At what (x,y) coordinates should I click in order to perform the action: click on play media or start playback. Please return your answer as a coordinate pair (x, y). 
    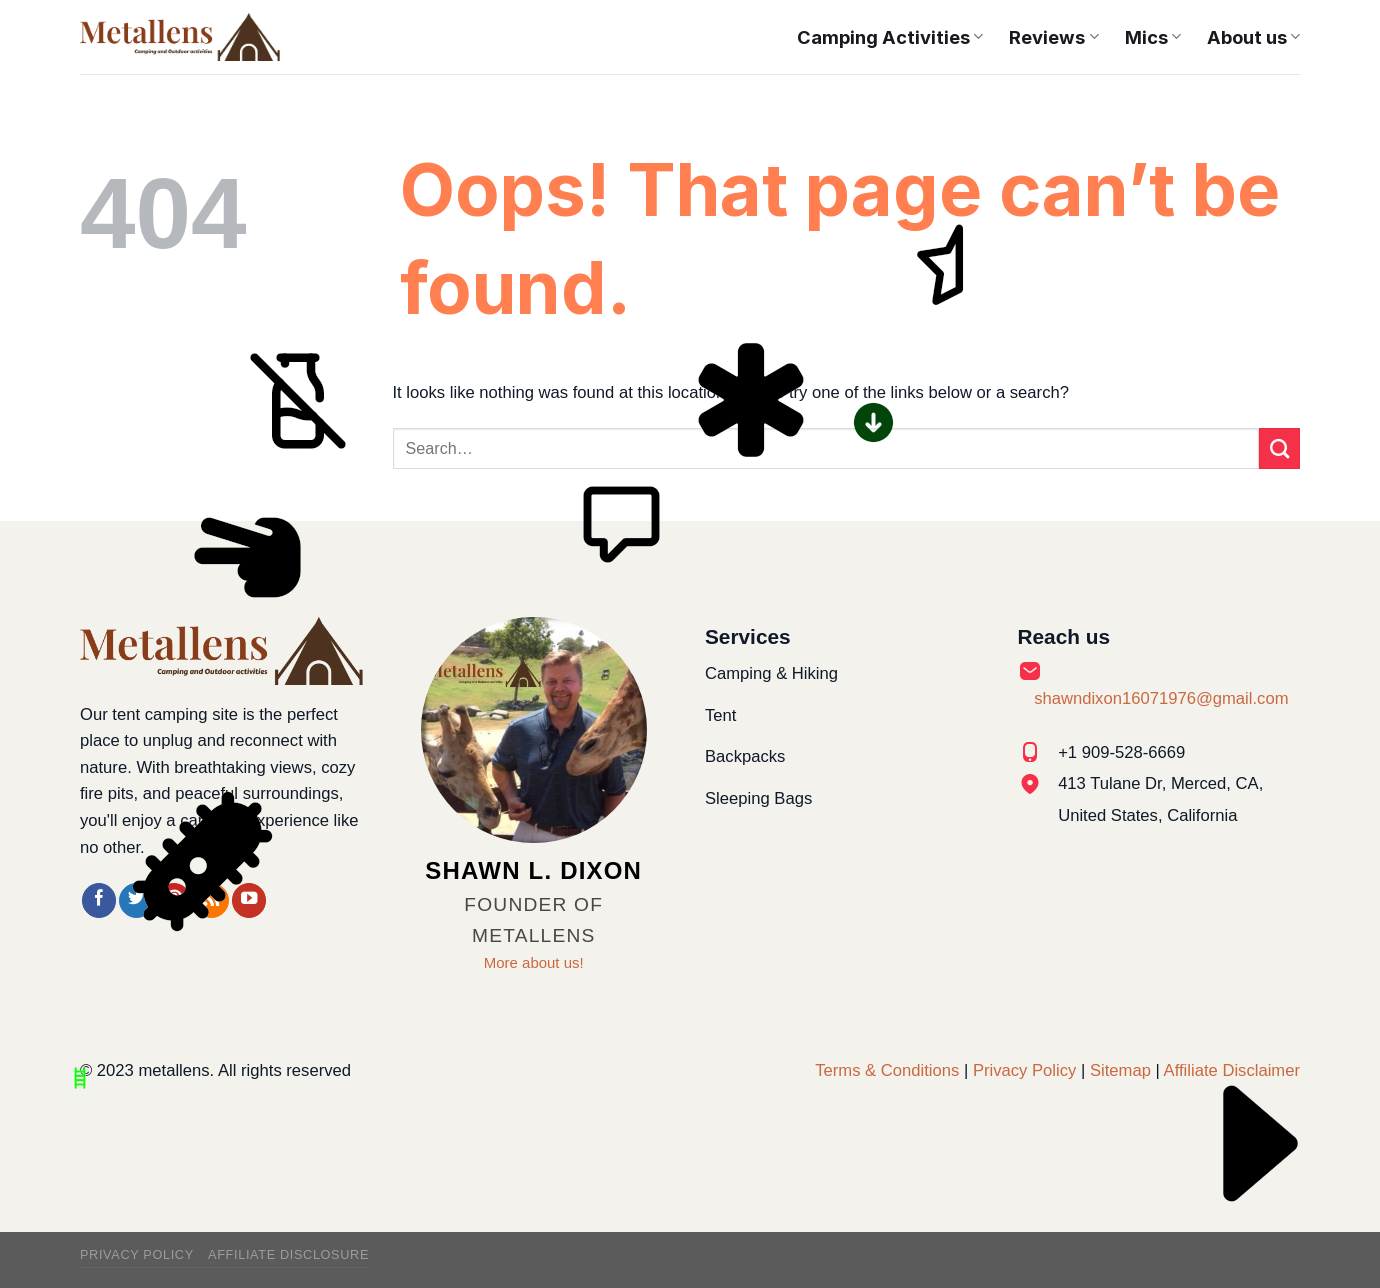
    Looking at the image, I should click on (1260, 1143).